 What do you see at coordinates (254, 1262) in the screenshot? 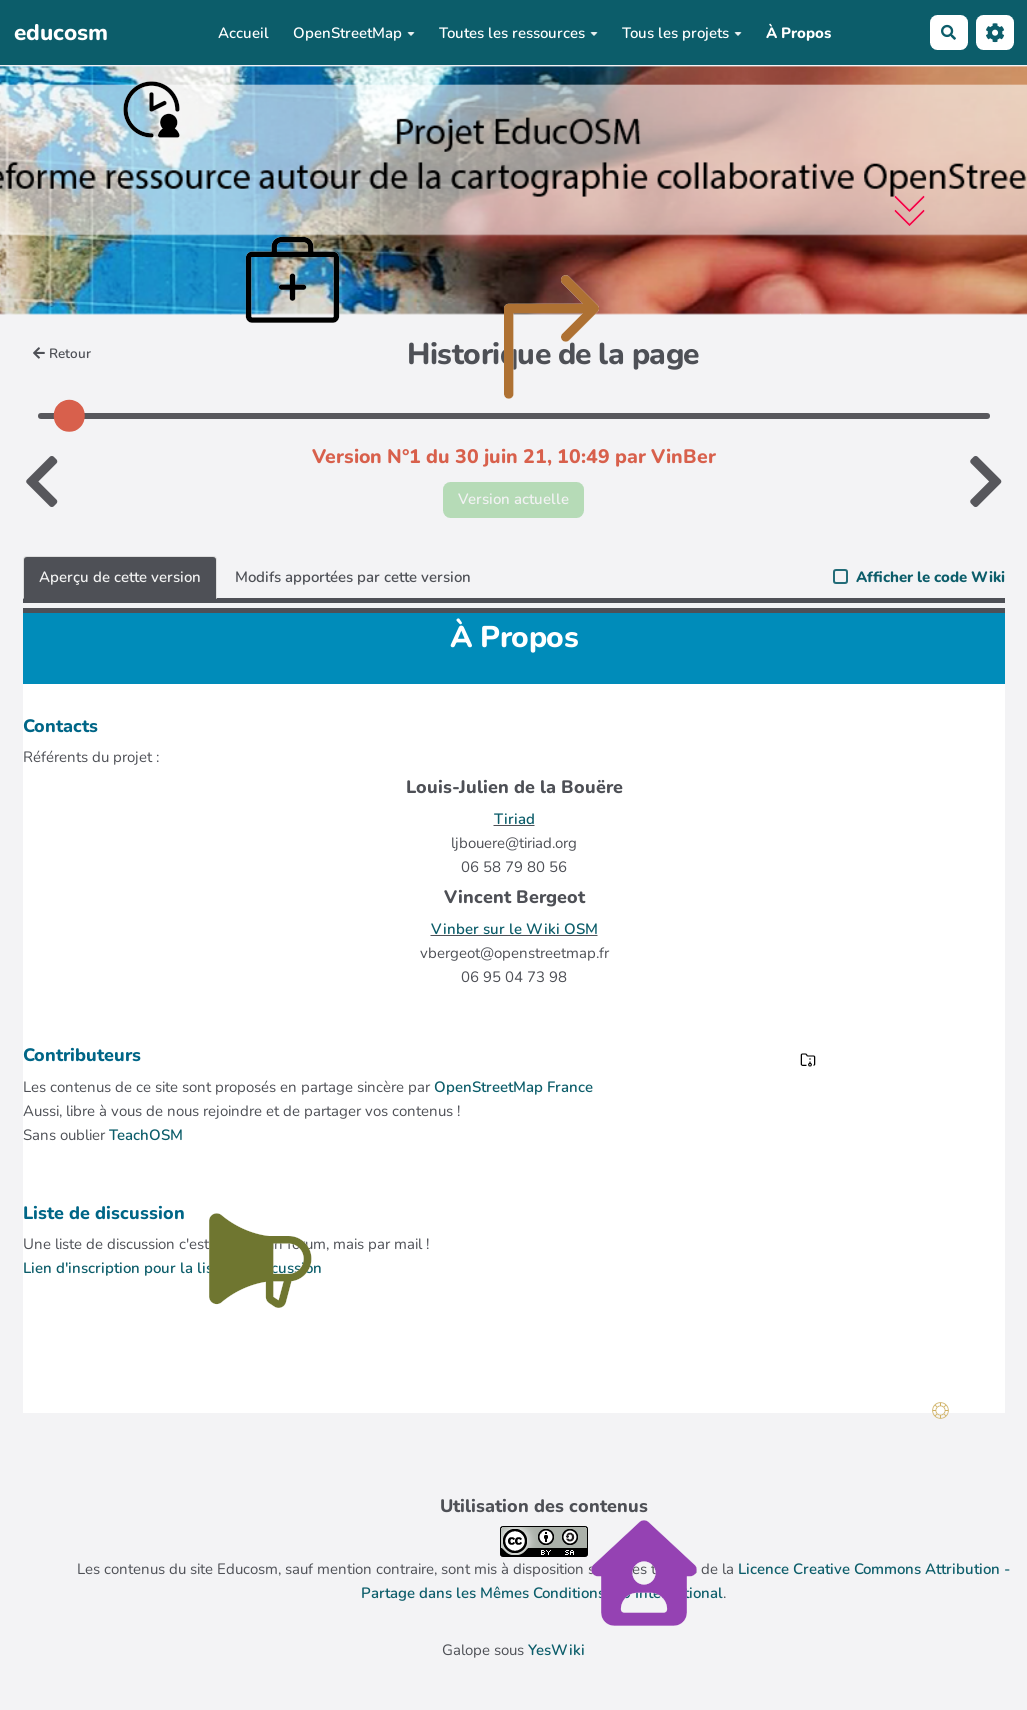
I see `make an announcement or broadcast` at bounding box center [254, 1262].